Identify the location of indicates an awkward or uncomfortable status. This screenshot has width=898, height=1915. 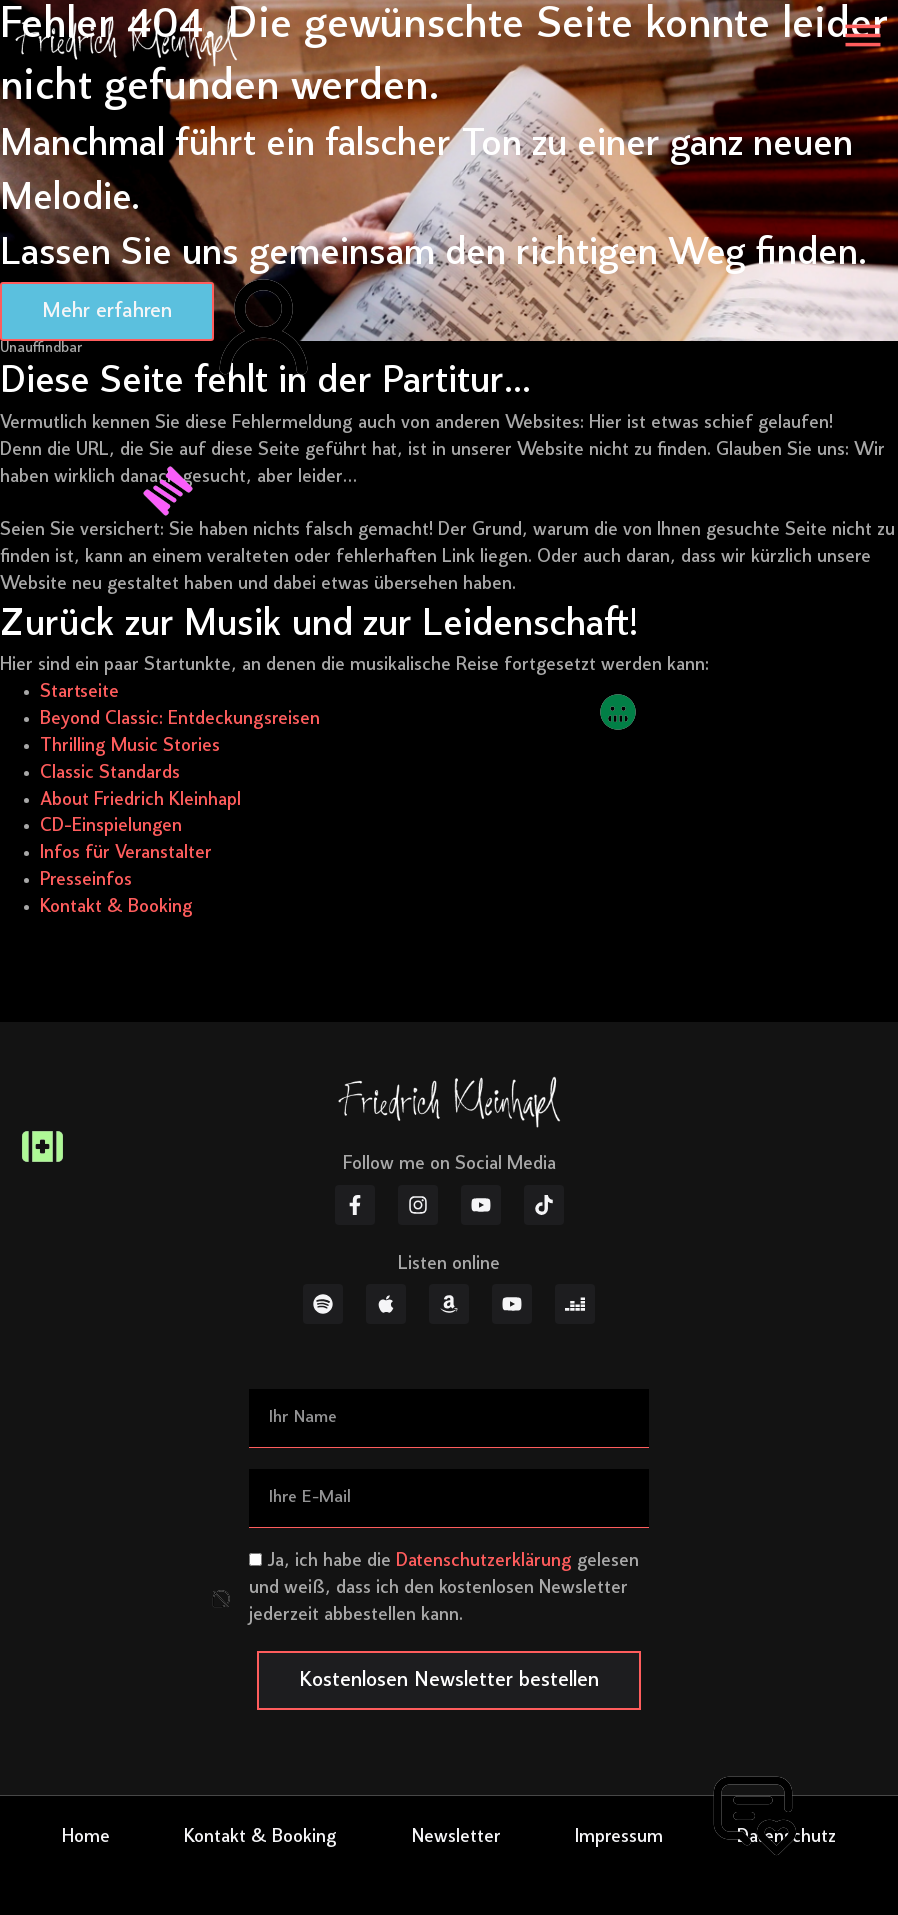
(618, 712).